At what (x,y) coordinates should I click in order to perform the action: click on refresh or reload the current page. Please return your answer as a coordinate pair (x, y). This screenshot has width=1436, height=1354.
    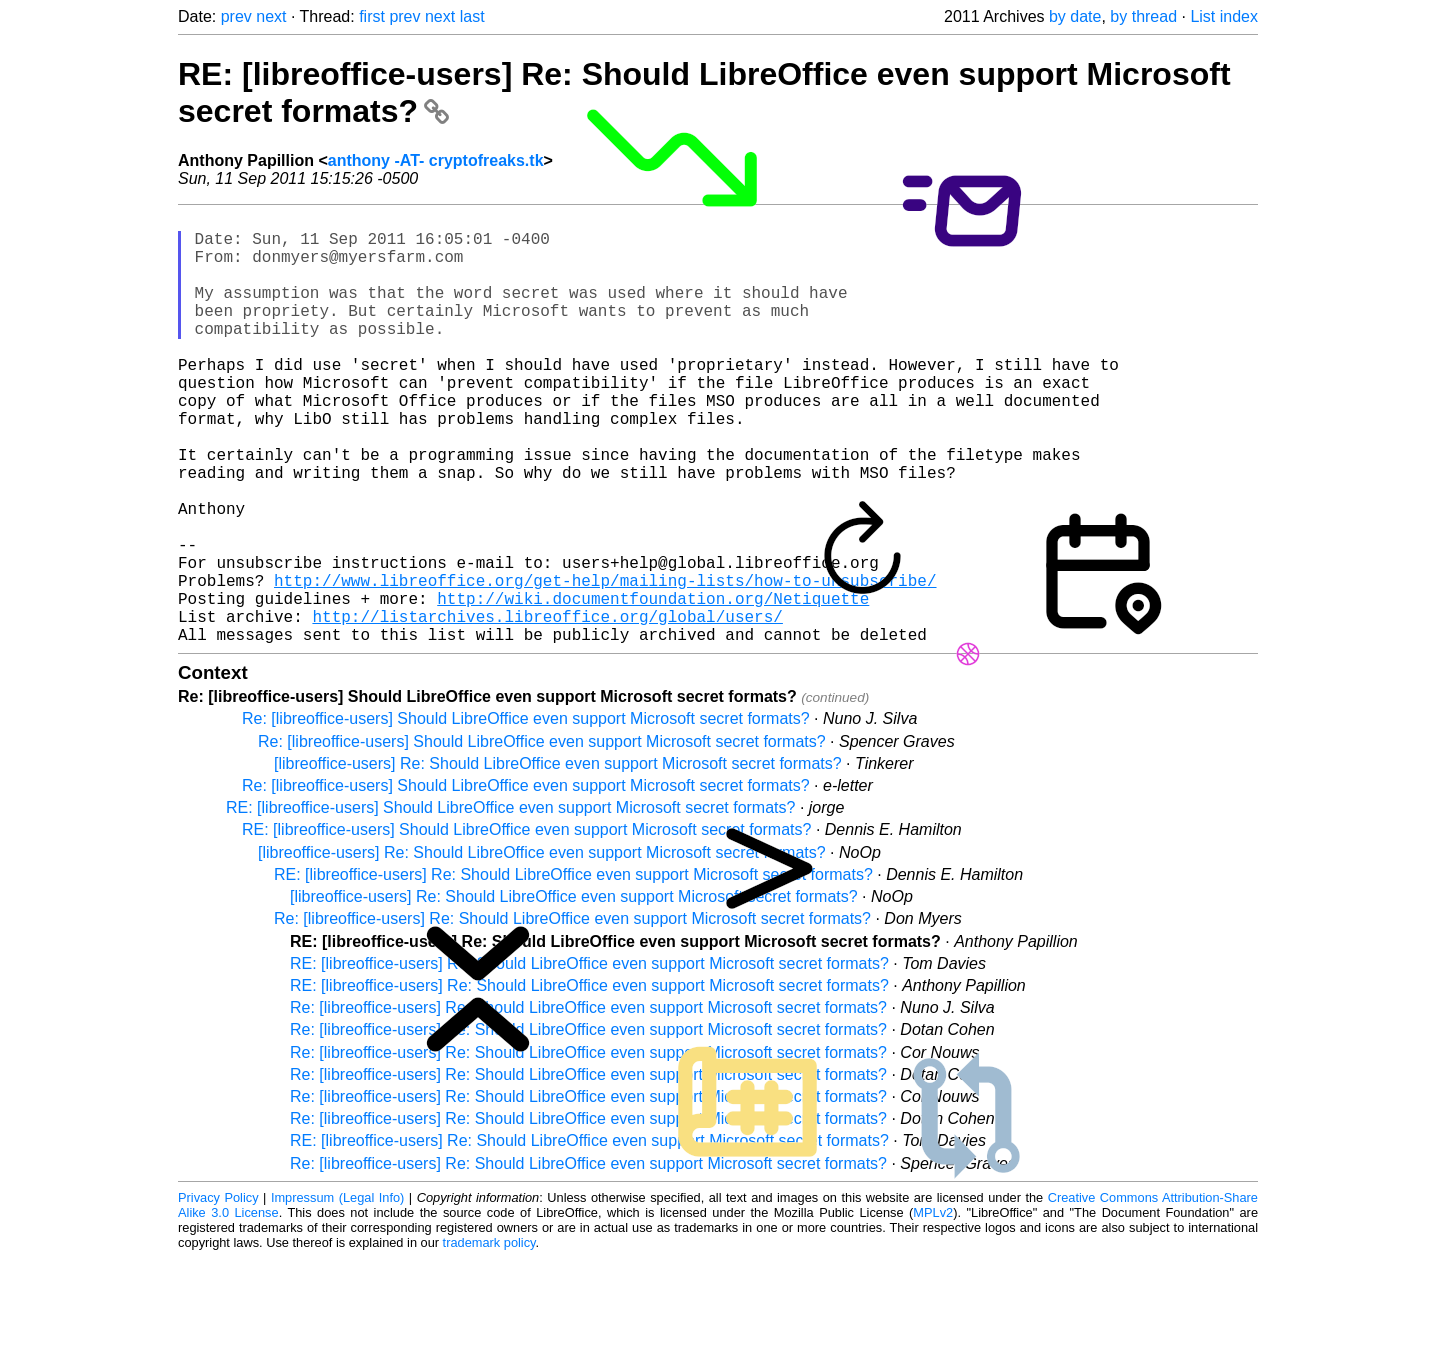
    Looking at the image, I should click on (862, 547).